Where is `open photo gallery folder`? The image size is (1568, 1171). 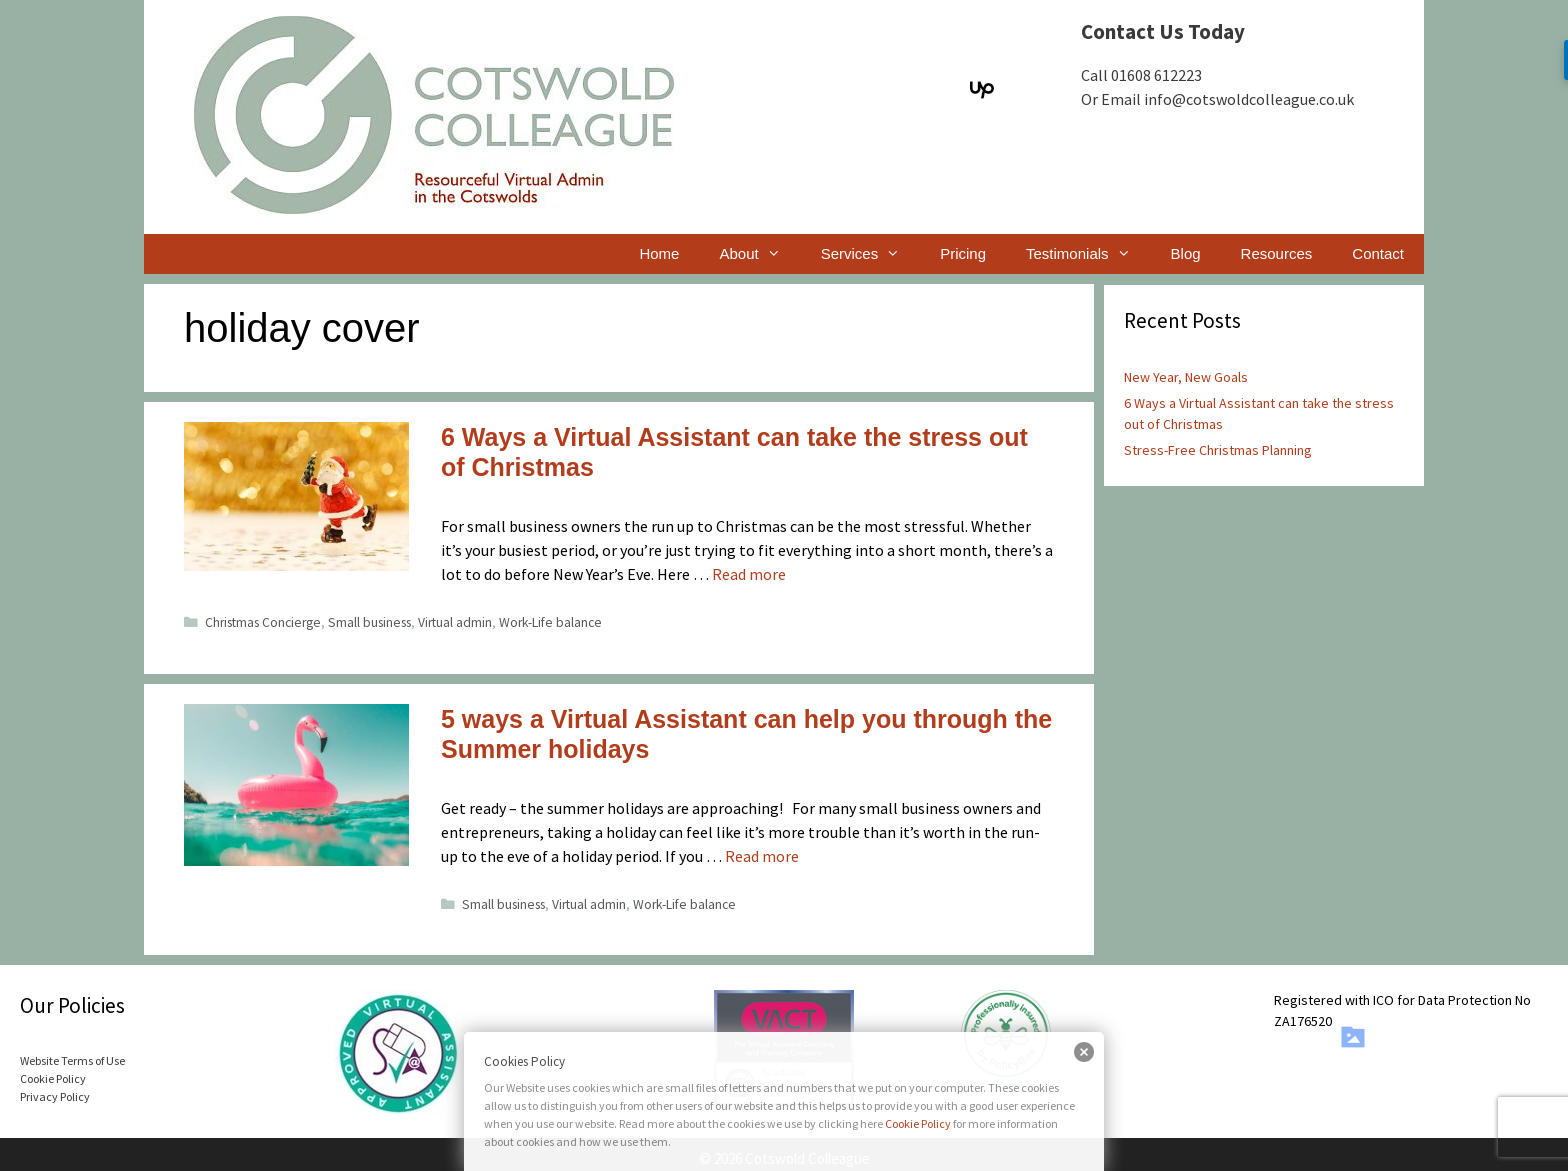 open photo gallery folder is located at coordinates (1353, 1037).